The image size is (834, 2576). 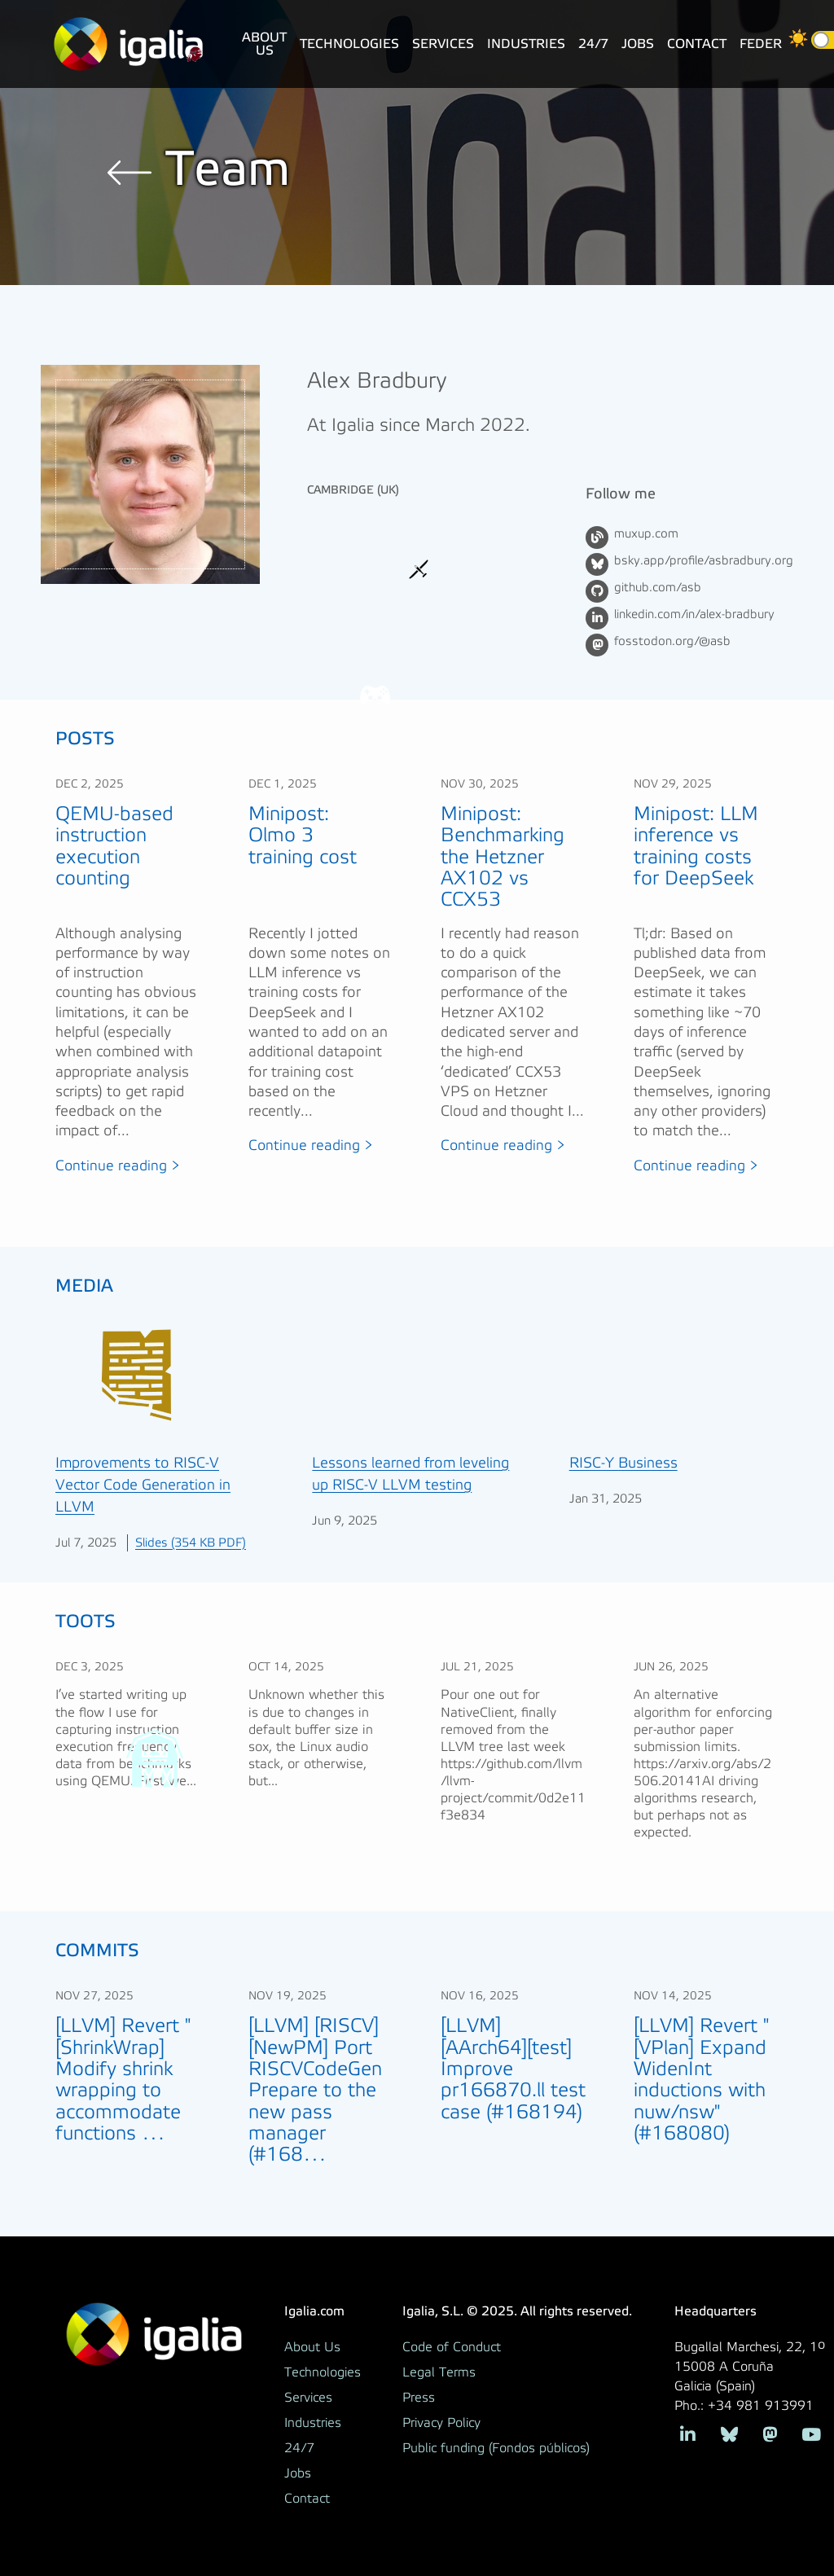 I want to click on access farm or agricultural features, so click(x=155, y=1758).